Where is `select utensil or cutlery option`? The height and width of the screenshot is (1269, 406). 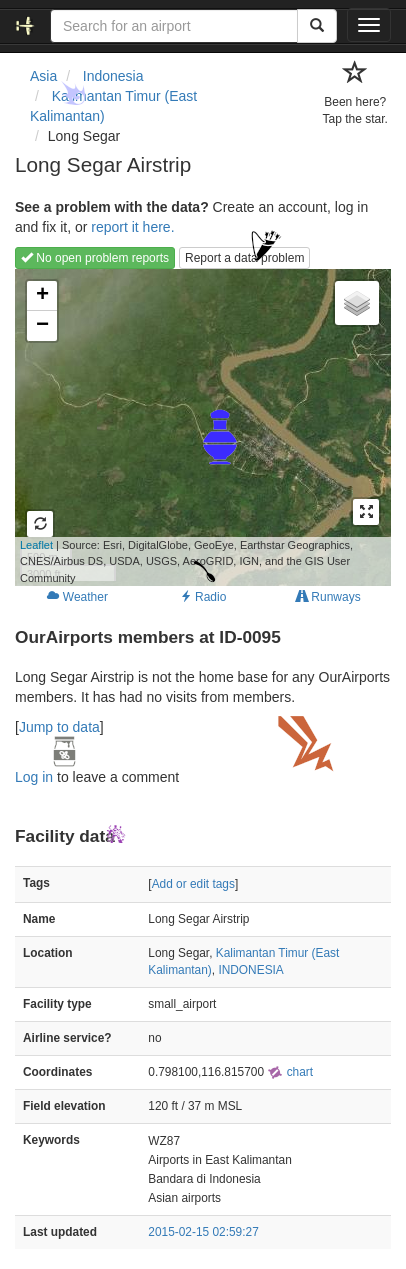 select utensil or cutlery option is located at coordinates (204, 571).